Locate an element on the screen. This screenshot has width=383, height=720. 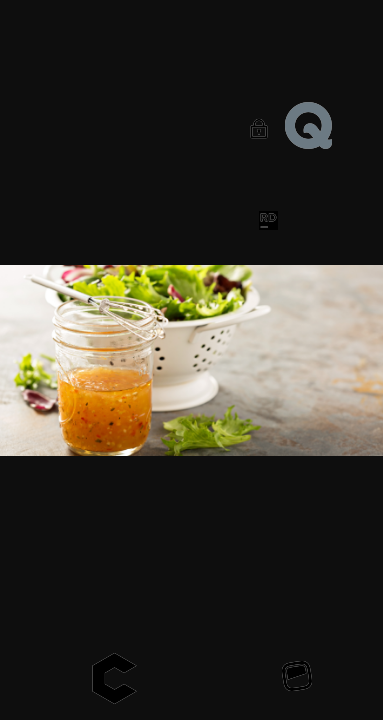
open Codio learning platform is located at coordinates (114, 678).